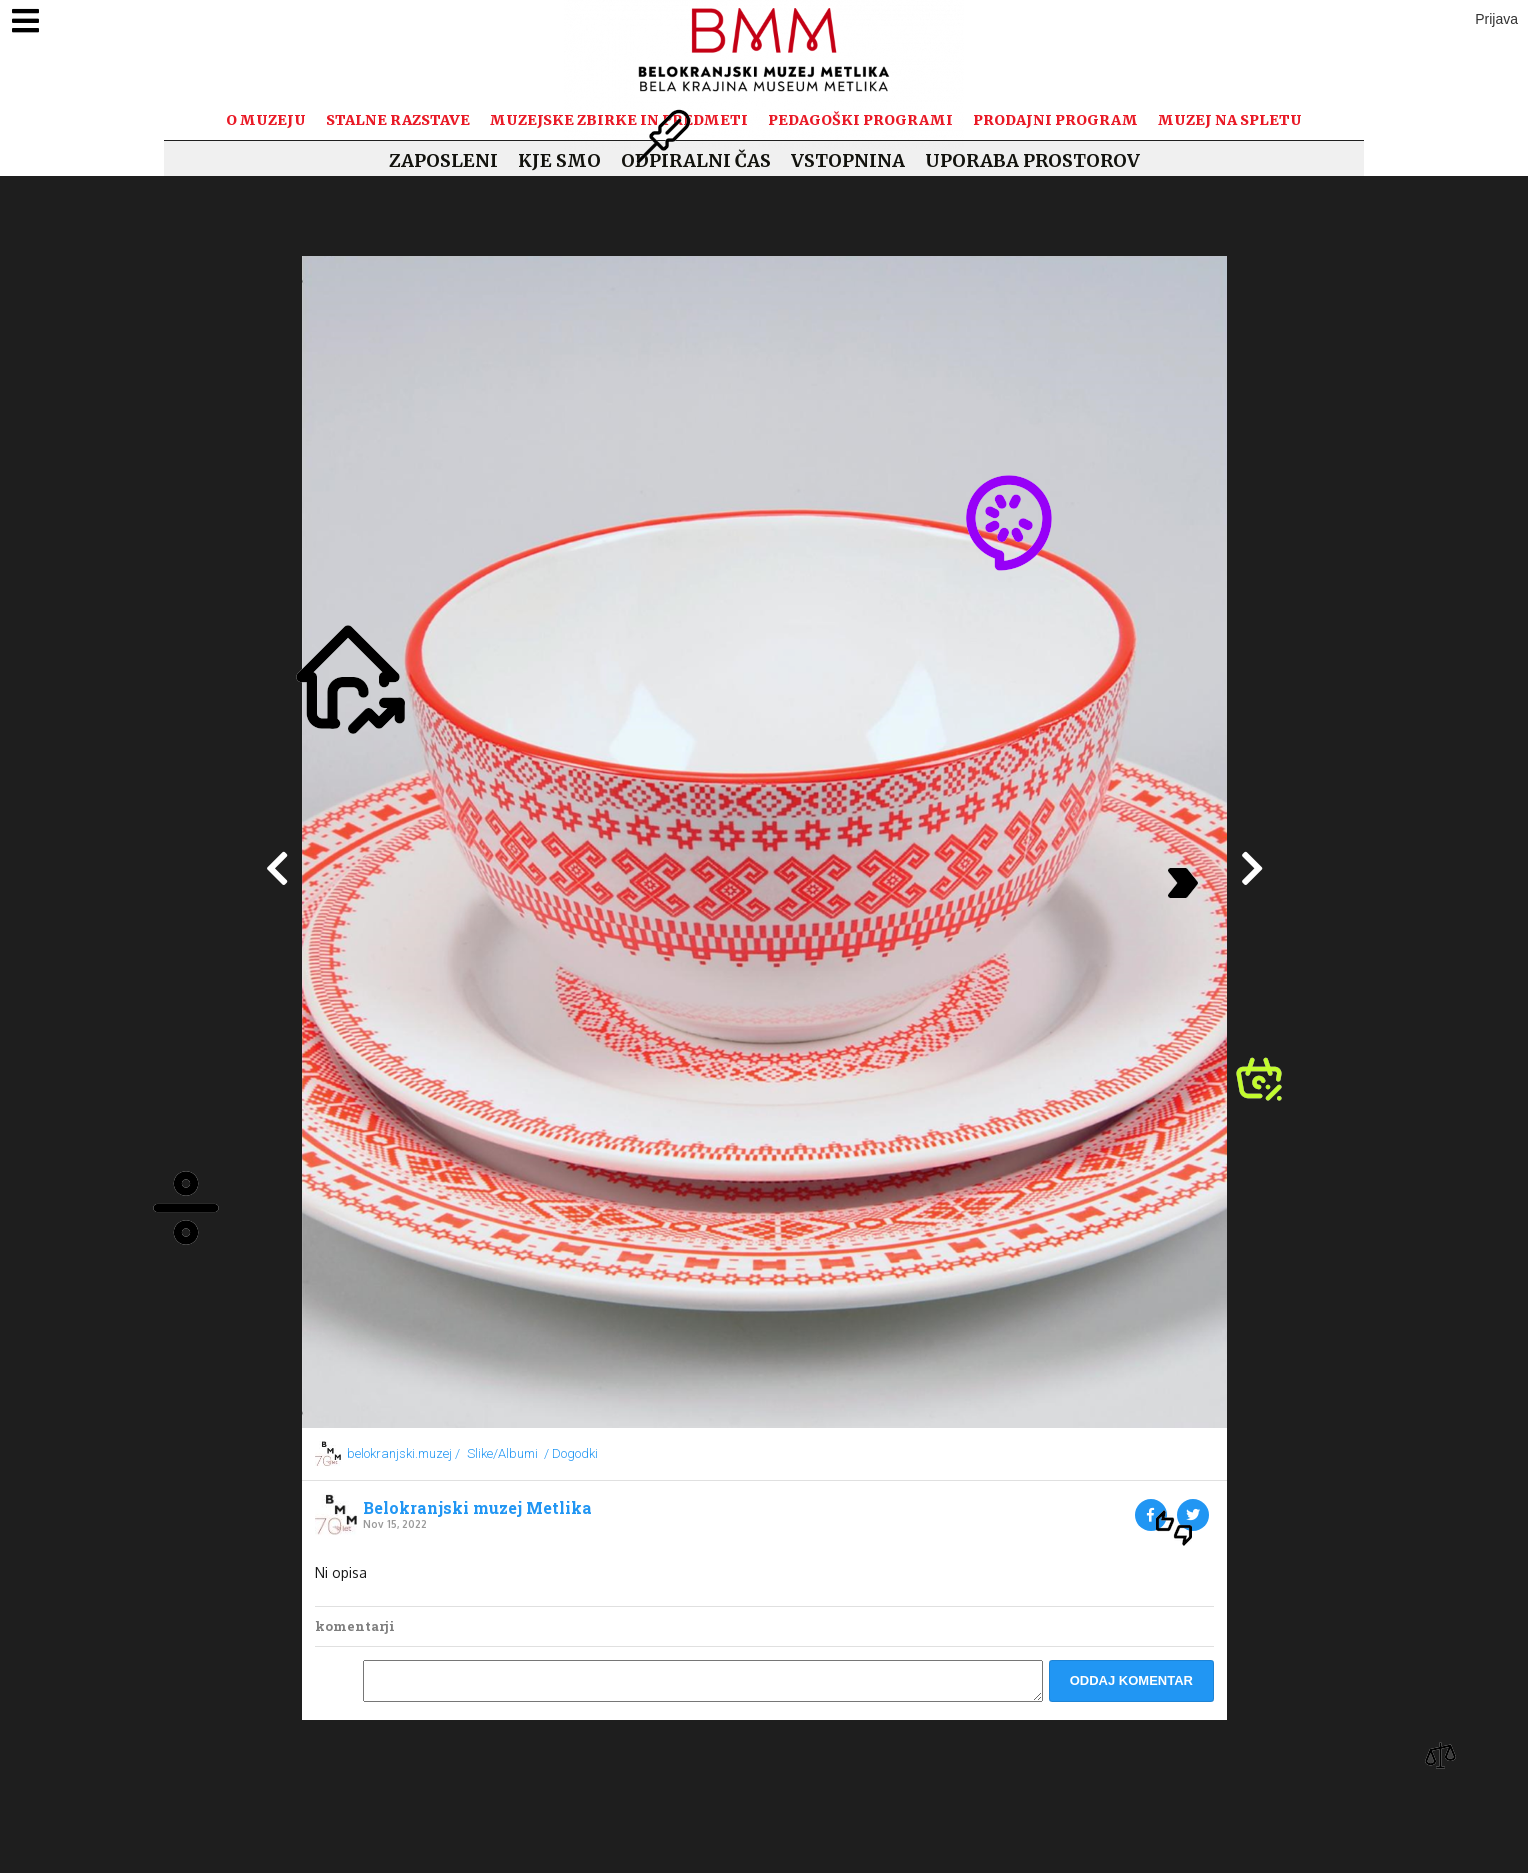 Image resolution: width=1528 pixels, height=1873 pixels. What do you see at coordinates (1440, 1755) in the screenshot?
I see `access legal or terms of service information` at bounding box center [1440, 1755].